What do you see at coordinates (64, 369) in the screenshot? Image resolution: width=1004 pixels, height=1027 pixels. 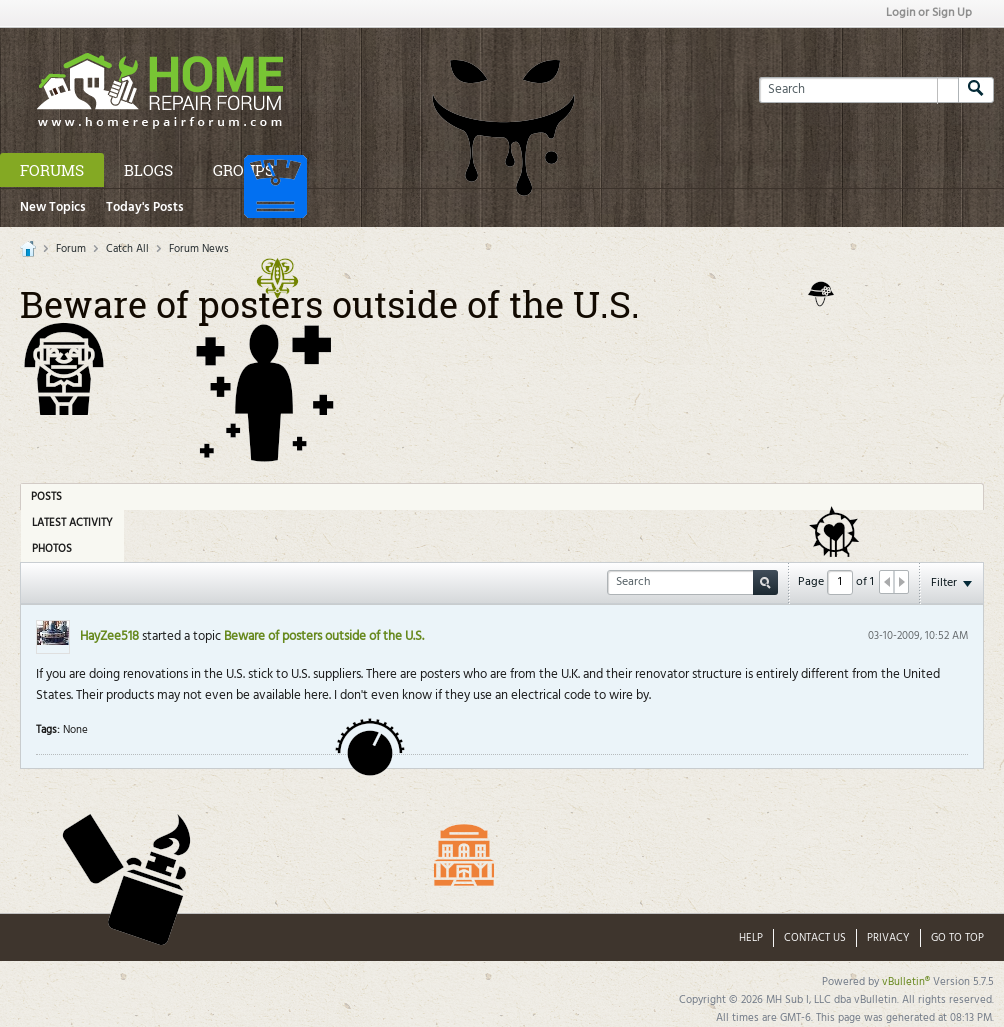 I see `view colombian cultural artifacts` at bounding box center [64, 369].